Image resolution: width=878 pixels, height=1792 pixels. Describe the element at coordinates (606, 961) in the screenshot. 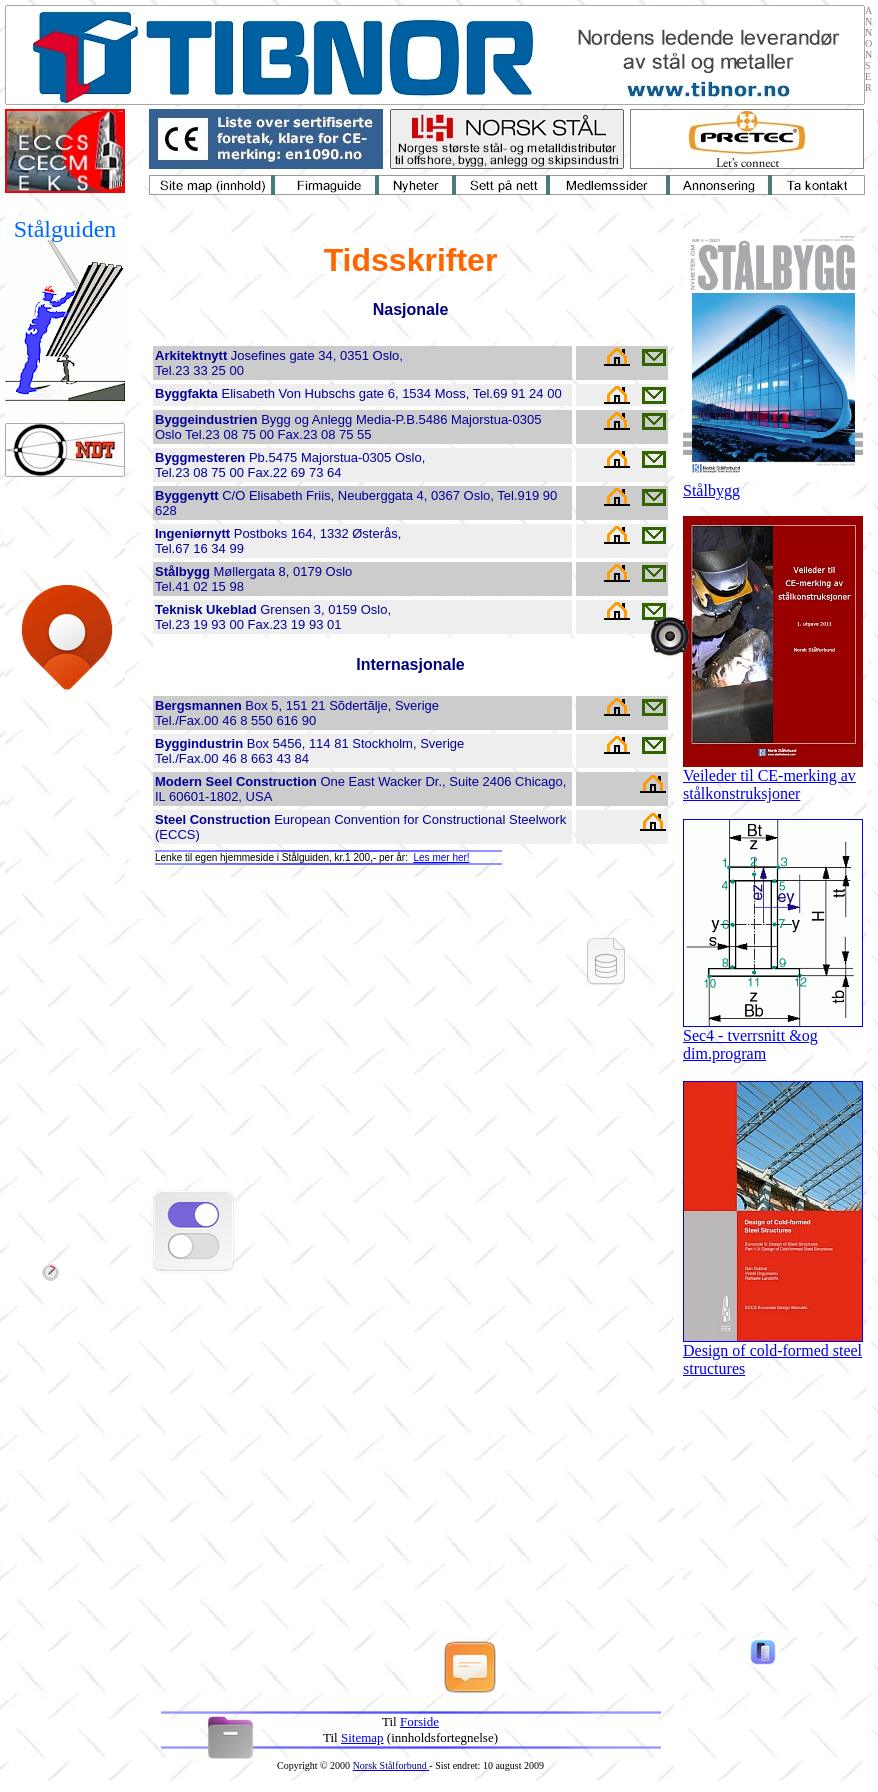

I see `sqlite3 database file` at that location.